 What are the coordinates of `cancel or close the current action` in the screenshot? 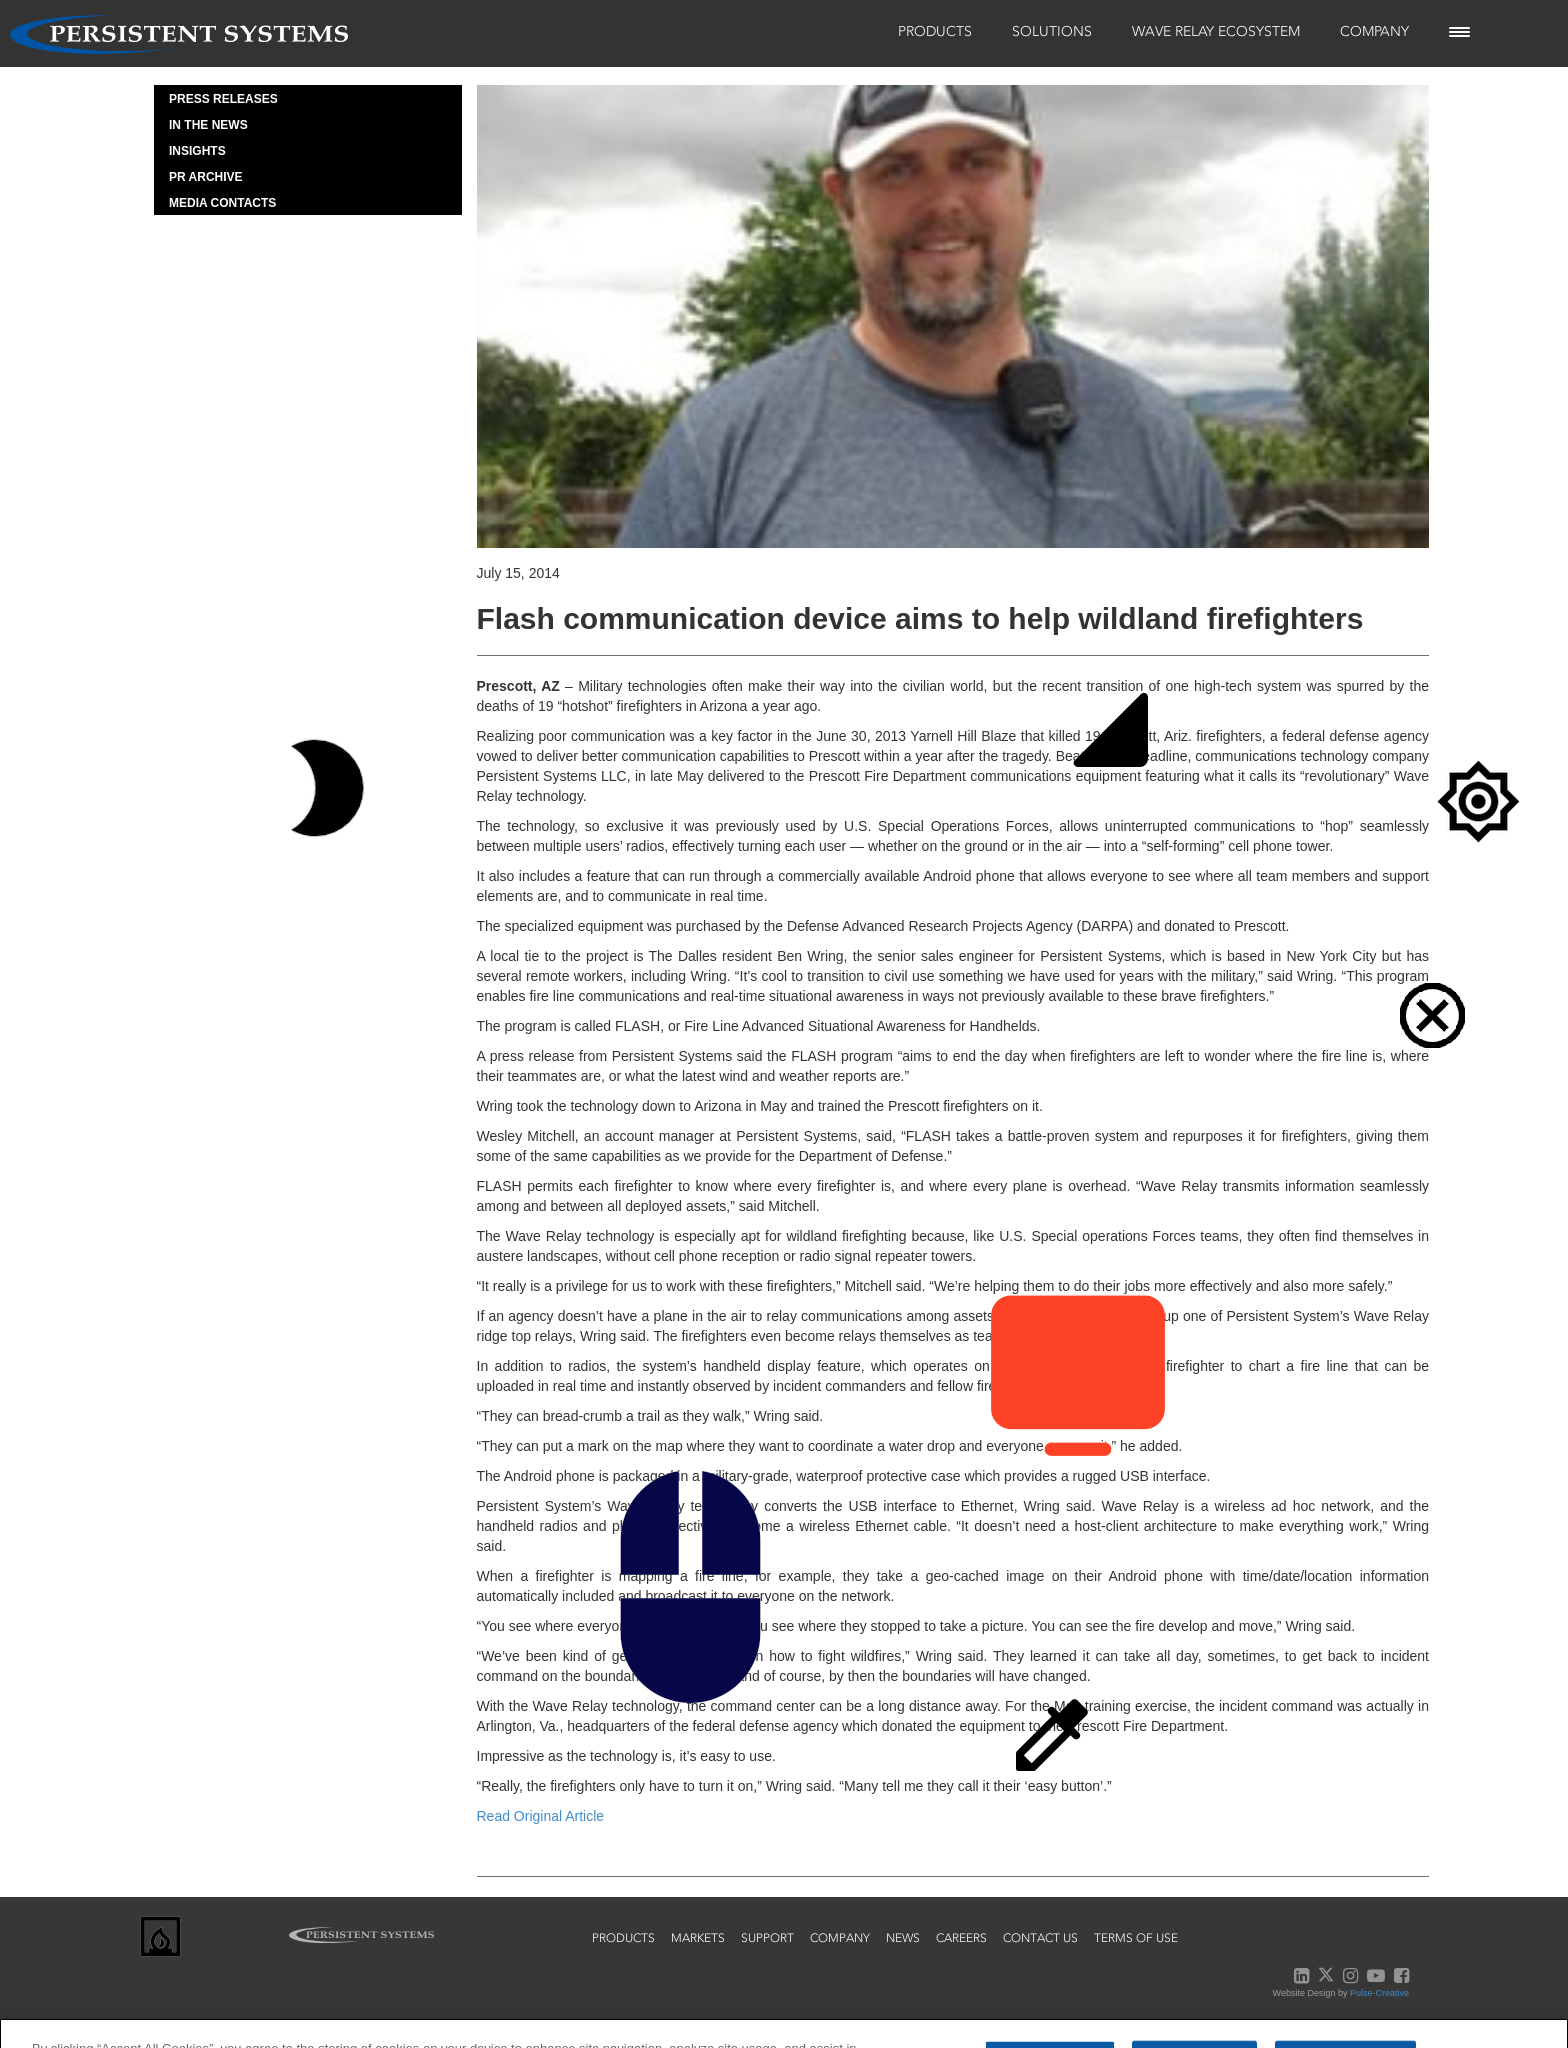 It's located at (1432, 1015).